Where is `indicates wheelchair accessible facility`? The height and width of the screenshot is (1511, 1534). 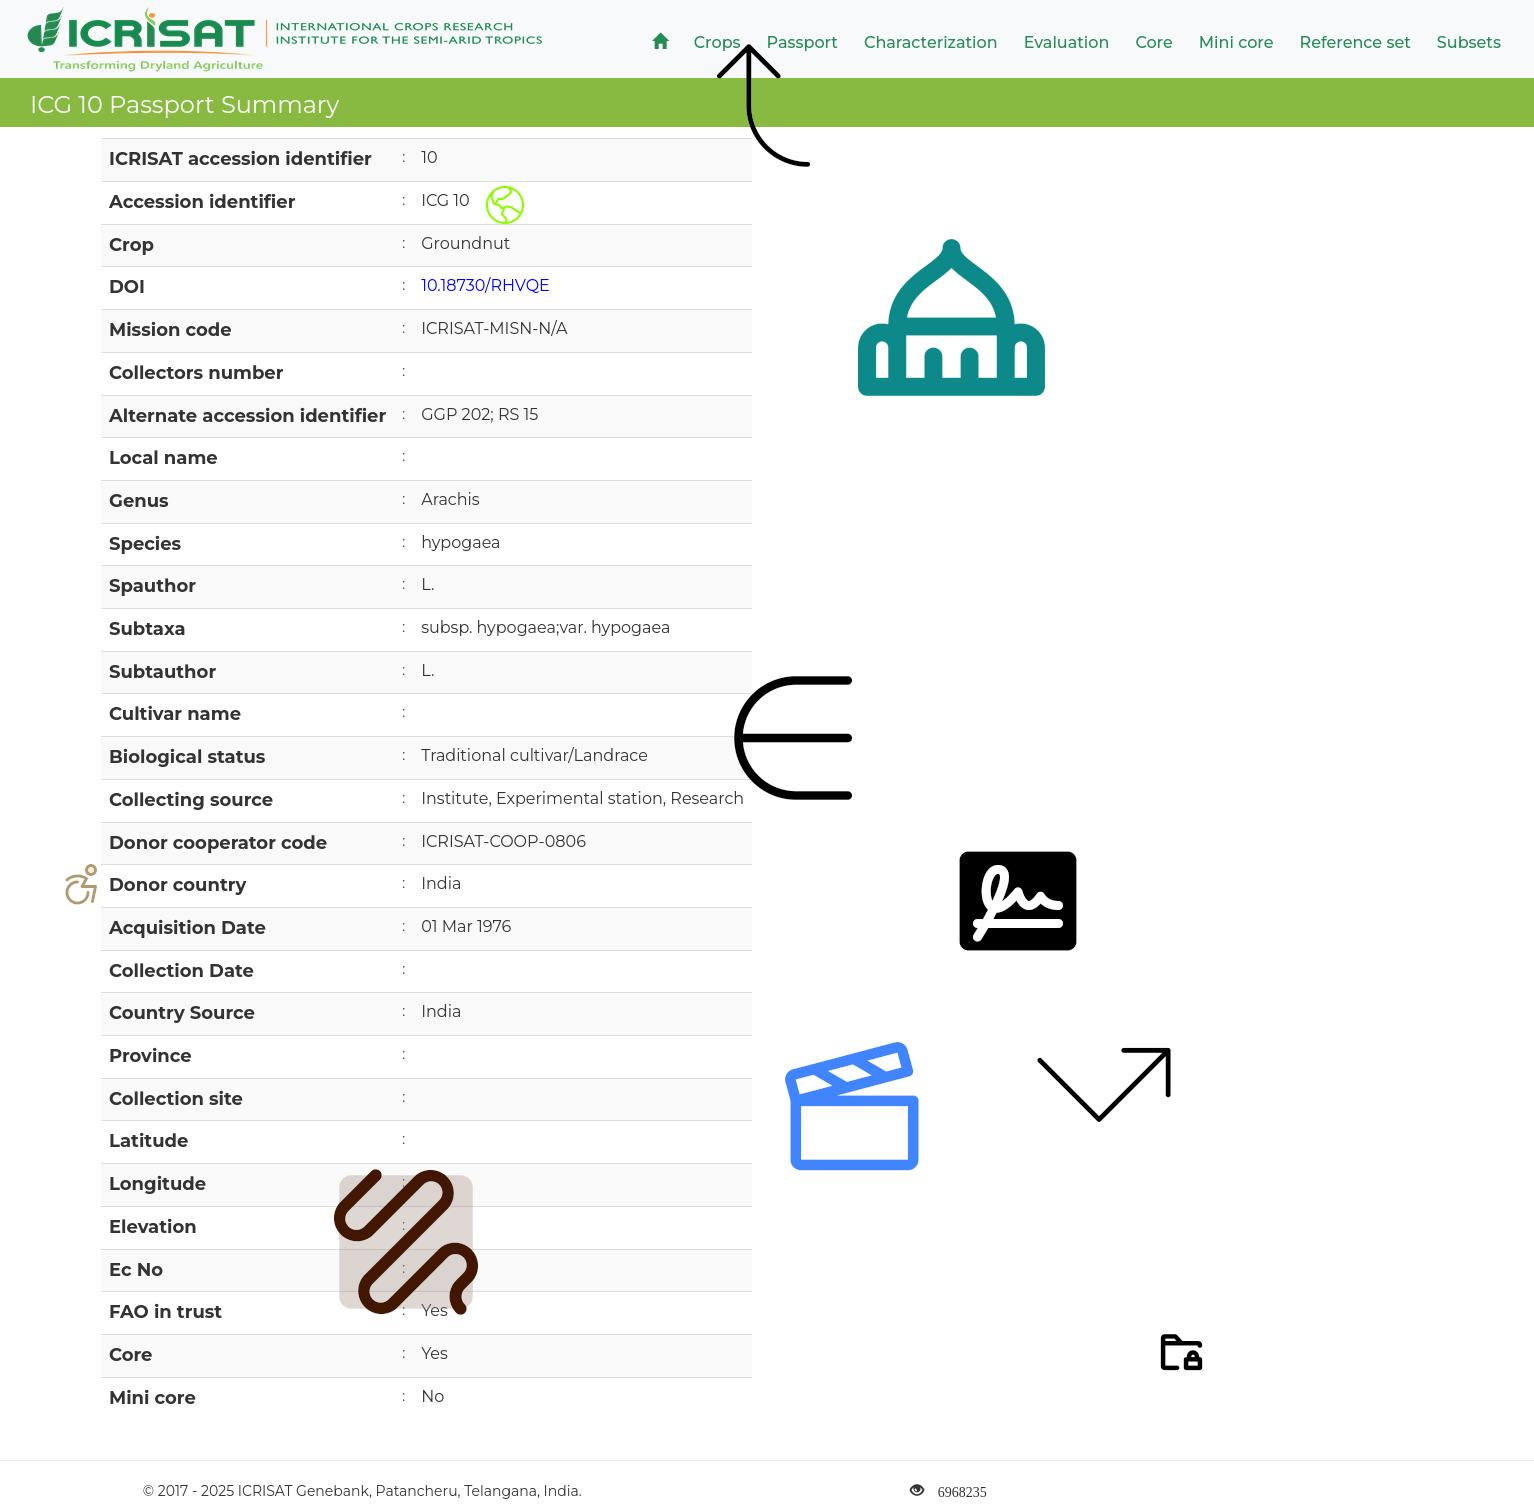 indicates wheelchair accessible facility is located at coordinates (82, 885).